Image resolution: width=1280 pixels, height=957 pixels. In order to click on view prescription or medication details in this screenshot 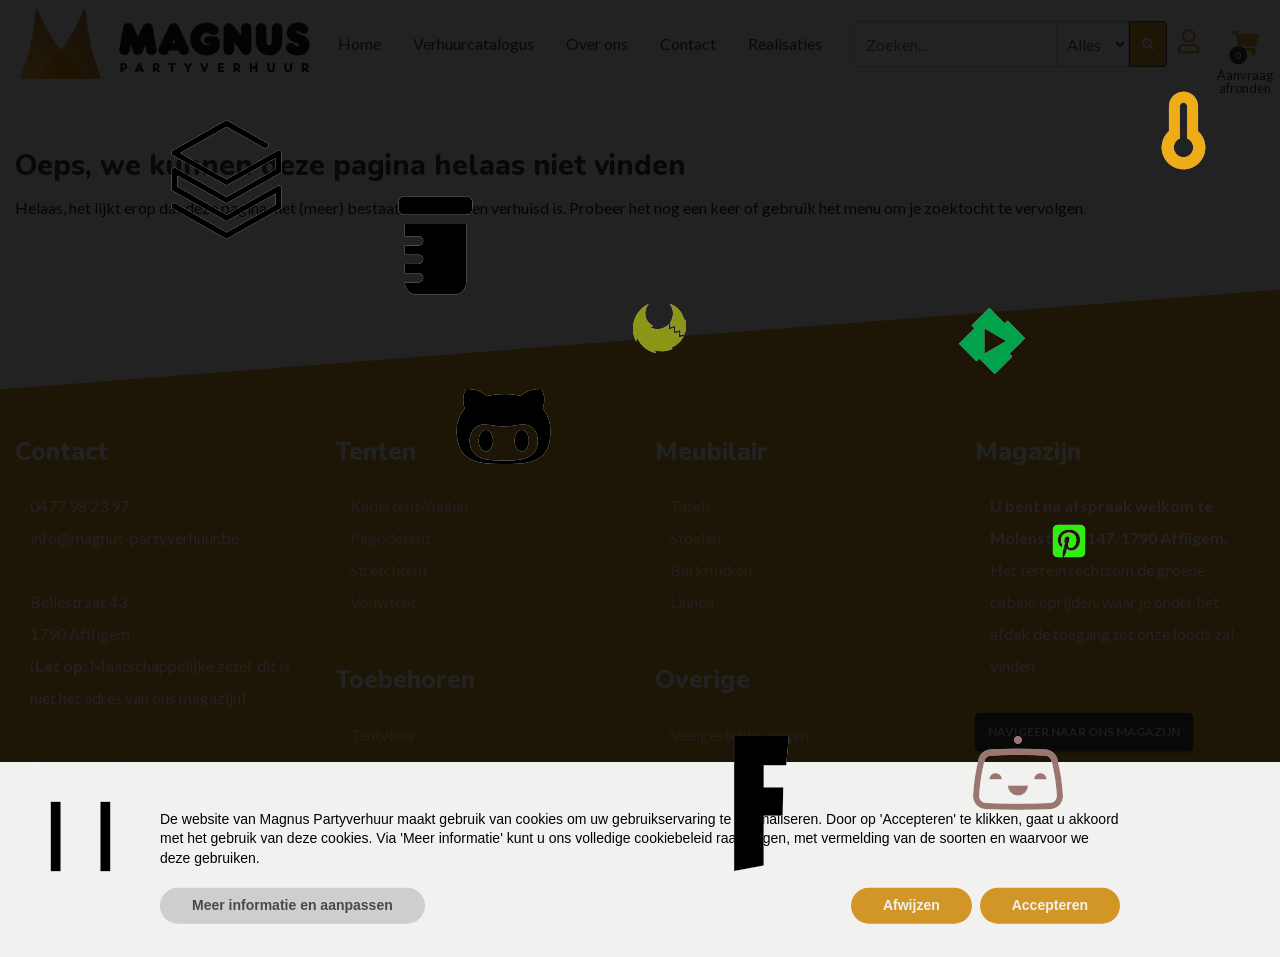, I will do `click(435, 245)`.